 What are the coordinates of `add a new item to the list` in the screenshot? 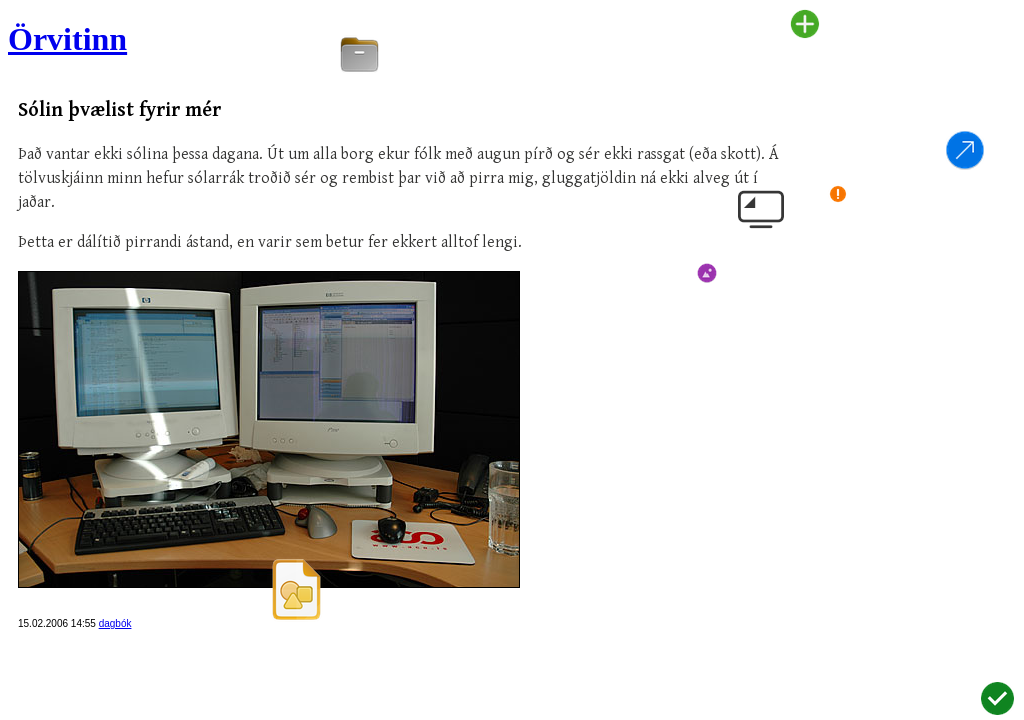 It's located at (805, 24).